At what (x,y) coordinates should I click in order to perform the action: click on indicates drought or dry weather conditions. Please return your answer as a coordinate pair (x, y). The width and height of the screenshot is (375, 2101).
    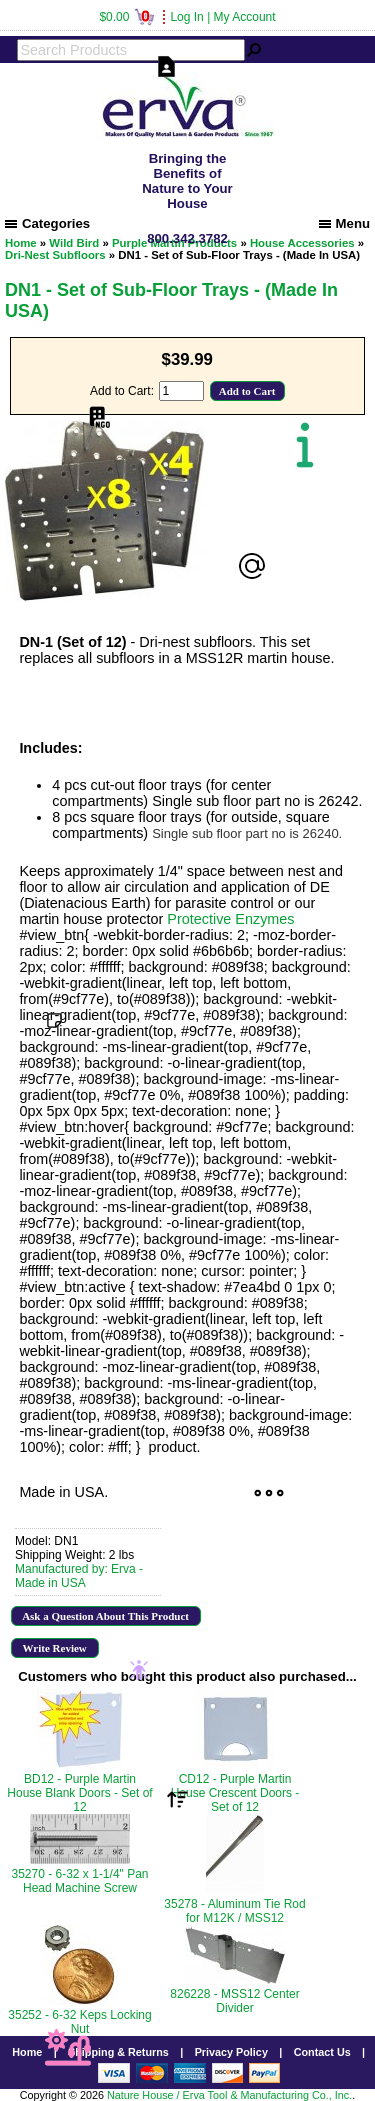
    Looking at the image, I should click on (68, 2047).